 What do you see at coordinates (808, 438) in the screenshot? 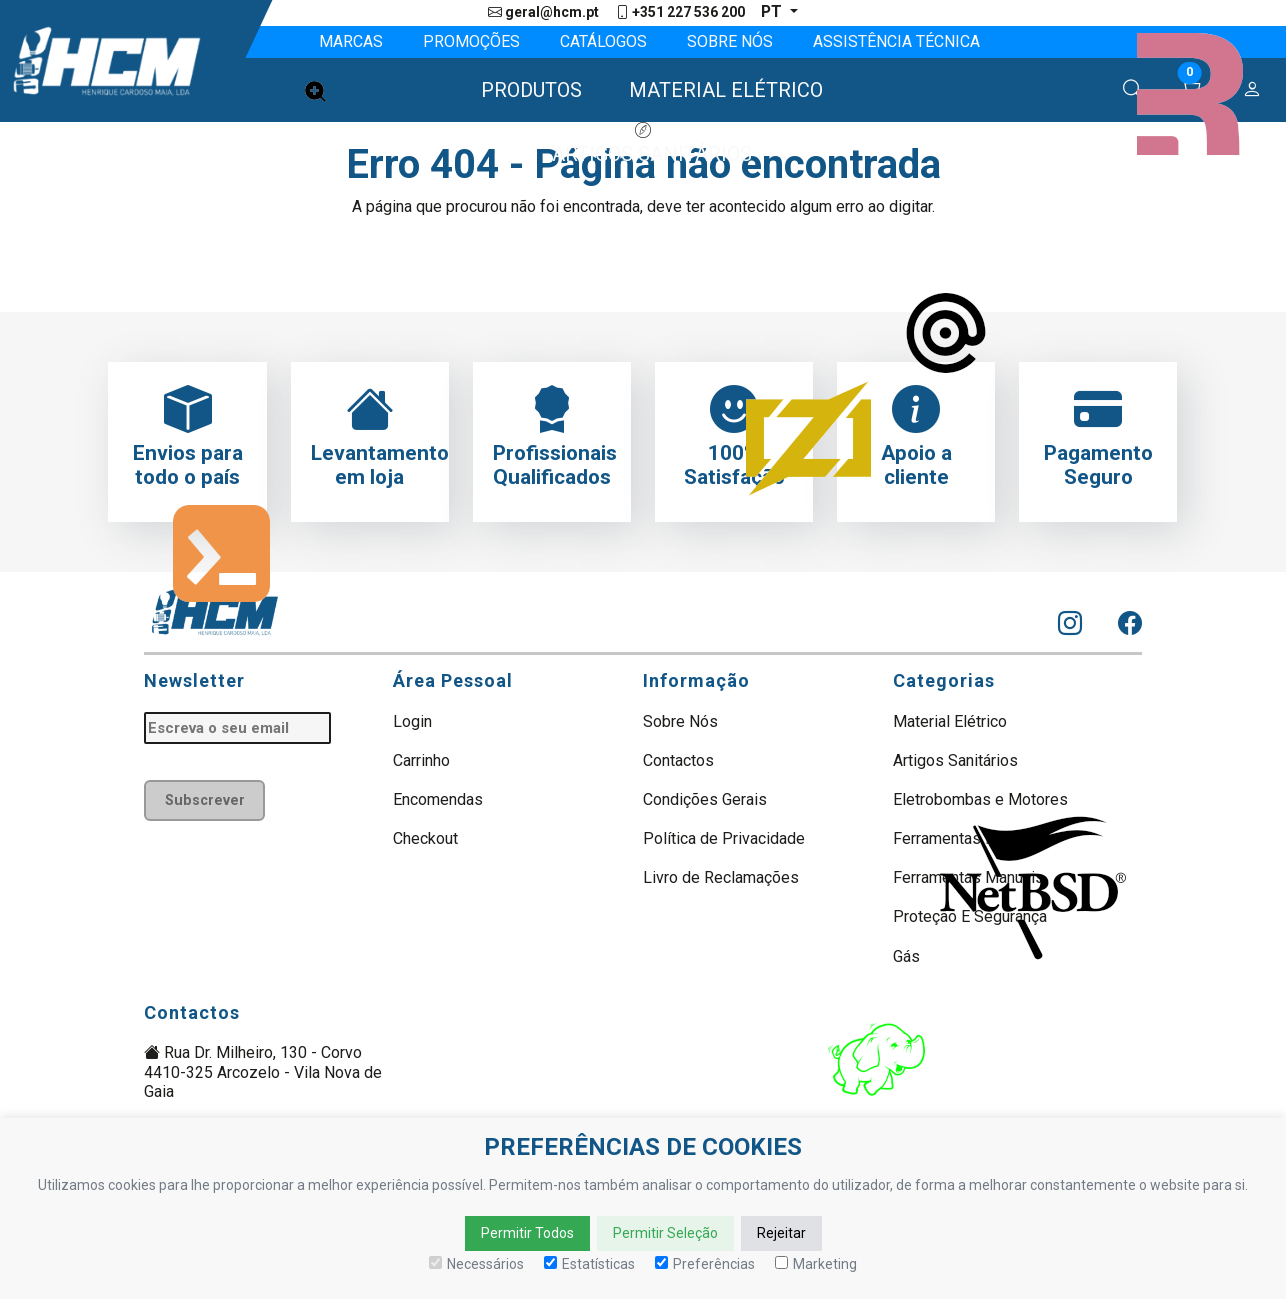
I see `zig programming language logo` at bounding box center [808, 438].